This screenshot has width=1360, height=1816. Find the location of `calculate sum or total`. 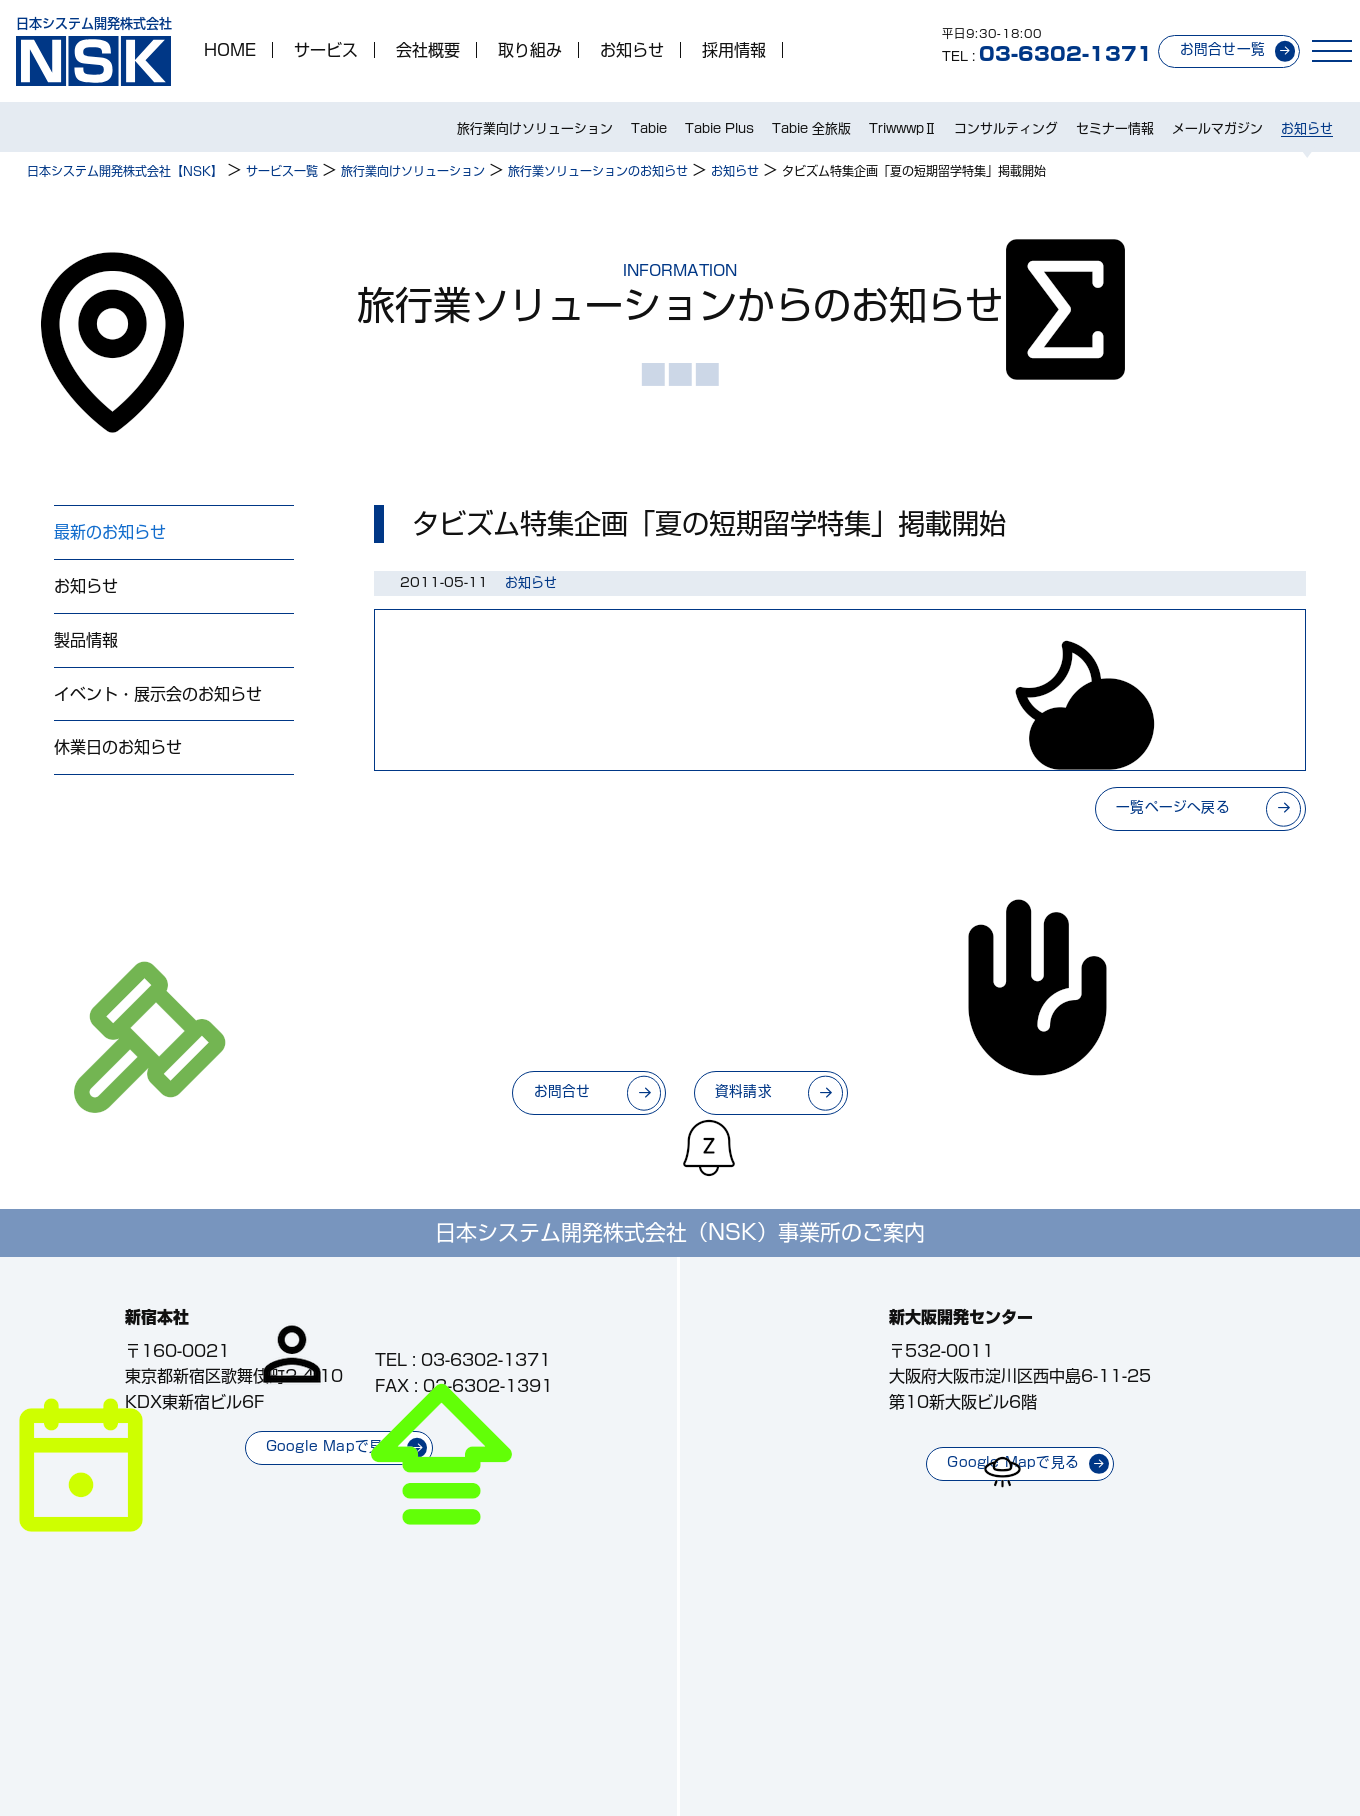

calculate sum or total is located at coordinates (1065, 309).